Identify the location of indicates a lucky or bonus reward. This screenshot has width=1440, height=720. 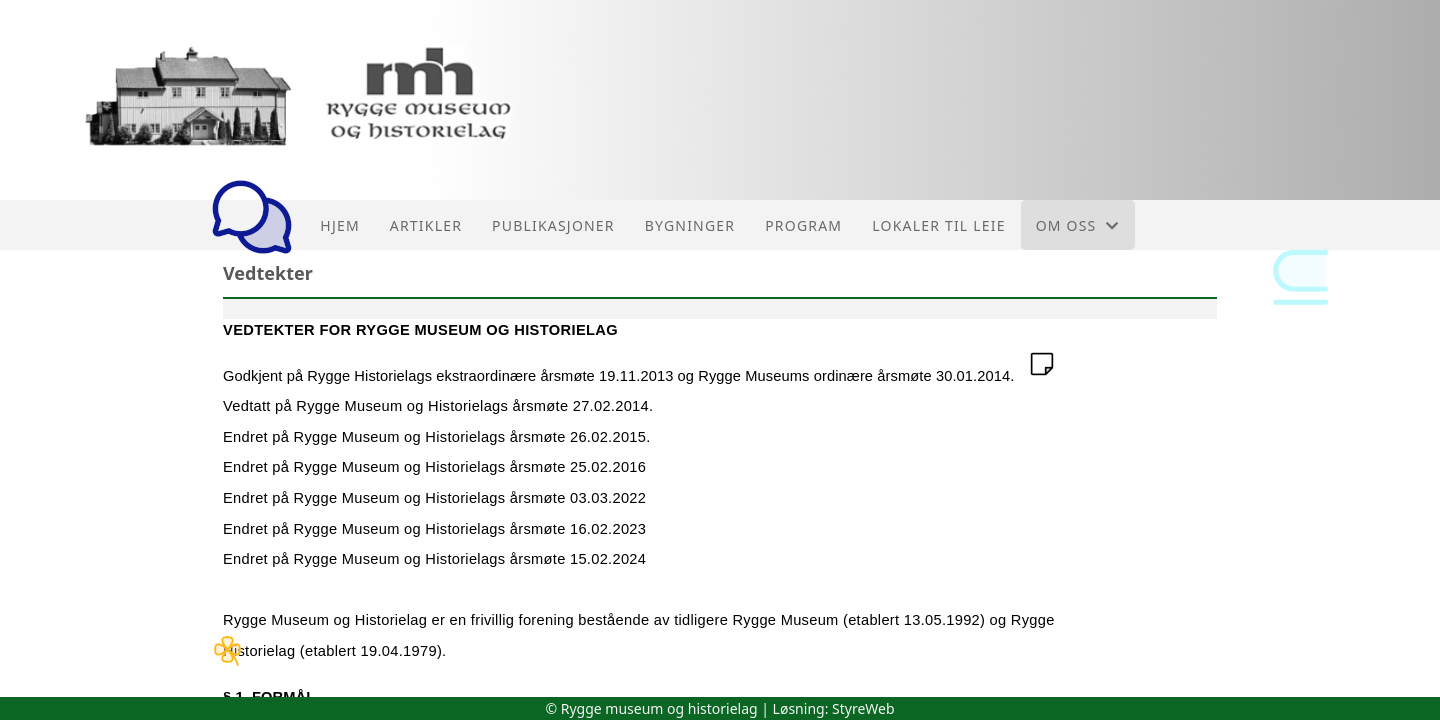
(227, 650).